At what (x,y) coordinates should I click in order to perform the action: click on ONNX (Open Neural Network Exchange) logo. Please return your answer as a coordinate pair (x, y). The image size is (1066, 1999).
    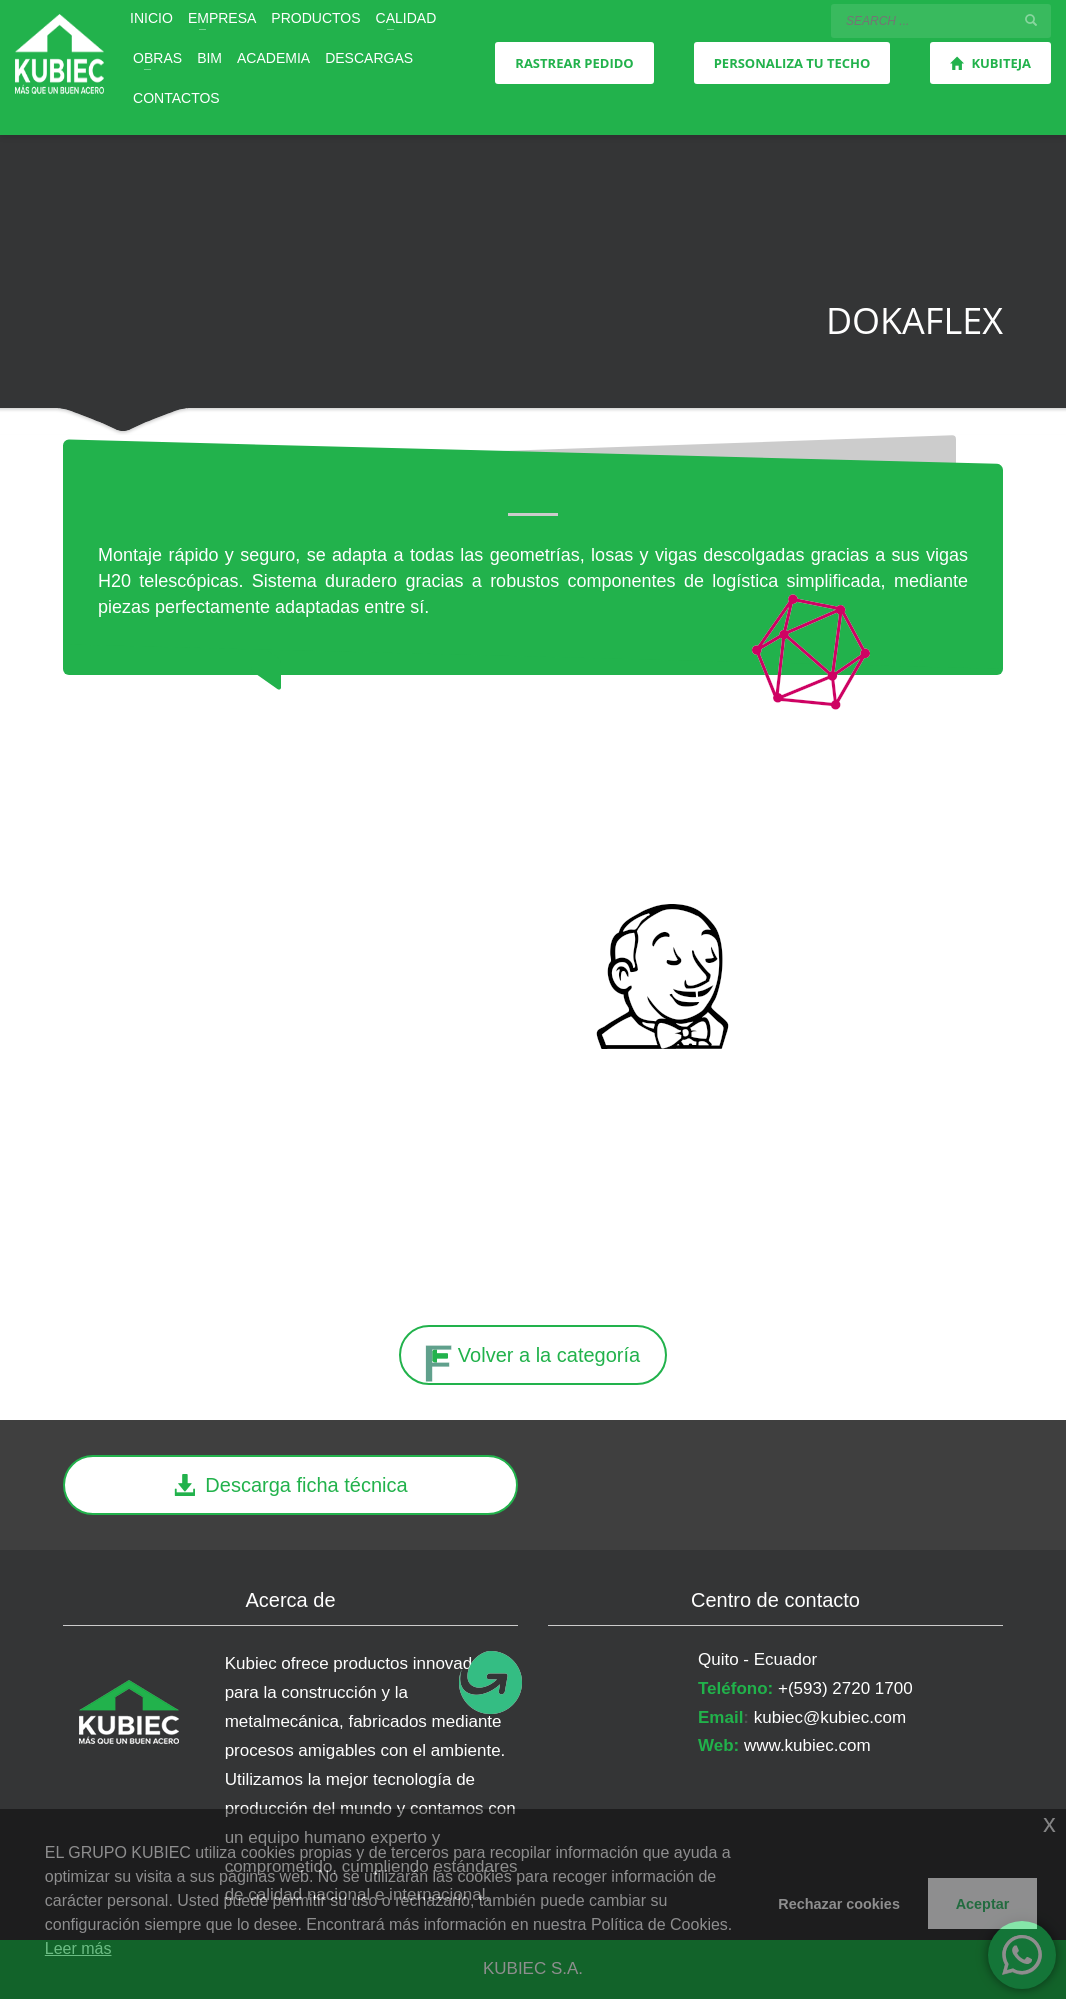
    Looking at the image, I should click on (811, 652).